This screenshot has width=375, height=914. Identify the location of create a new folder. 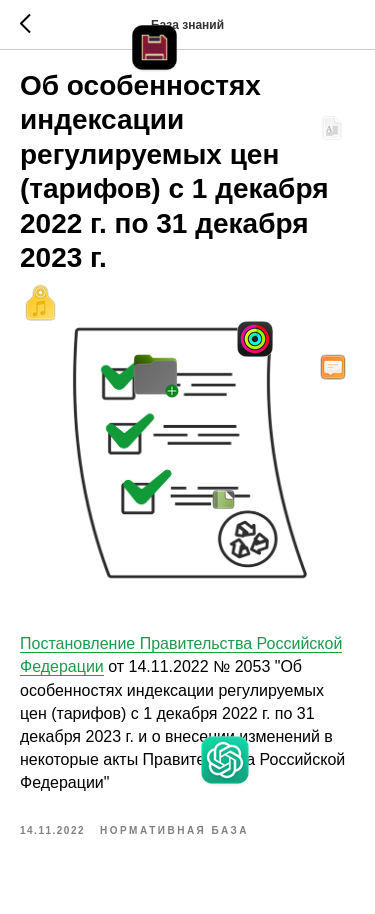
(155, 374).